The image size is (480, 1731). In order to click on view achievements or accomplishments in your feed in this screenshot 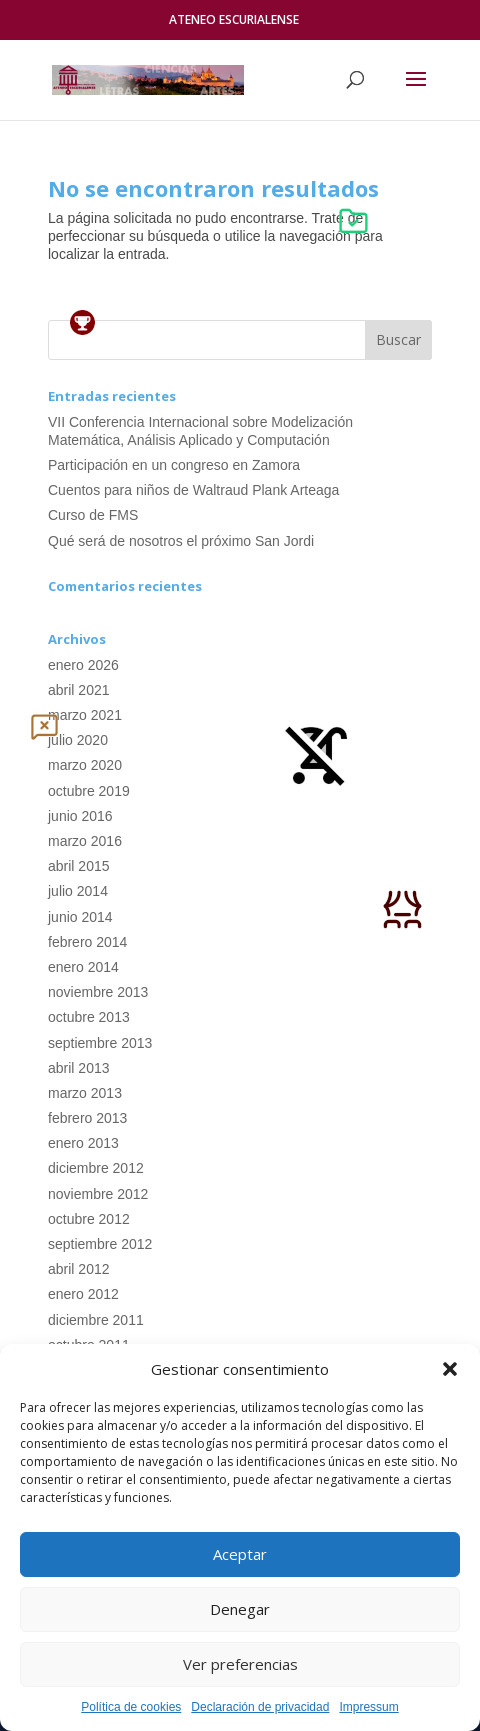, I will do `click(82, 322)`.